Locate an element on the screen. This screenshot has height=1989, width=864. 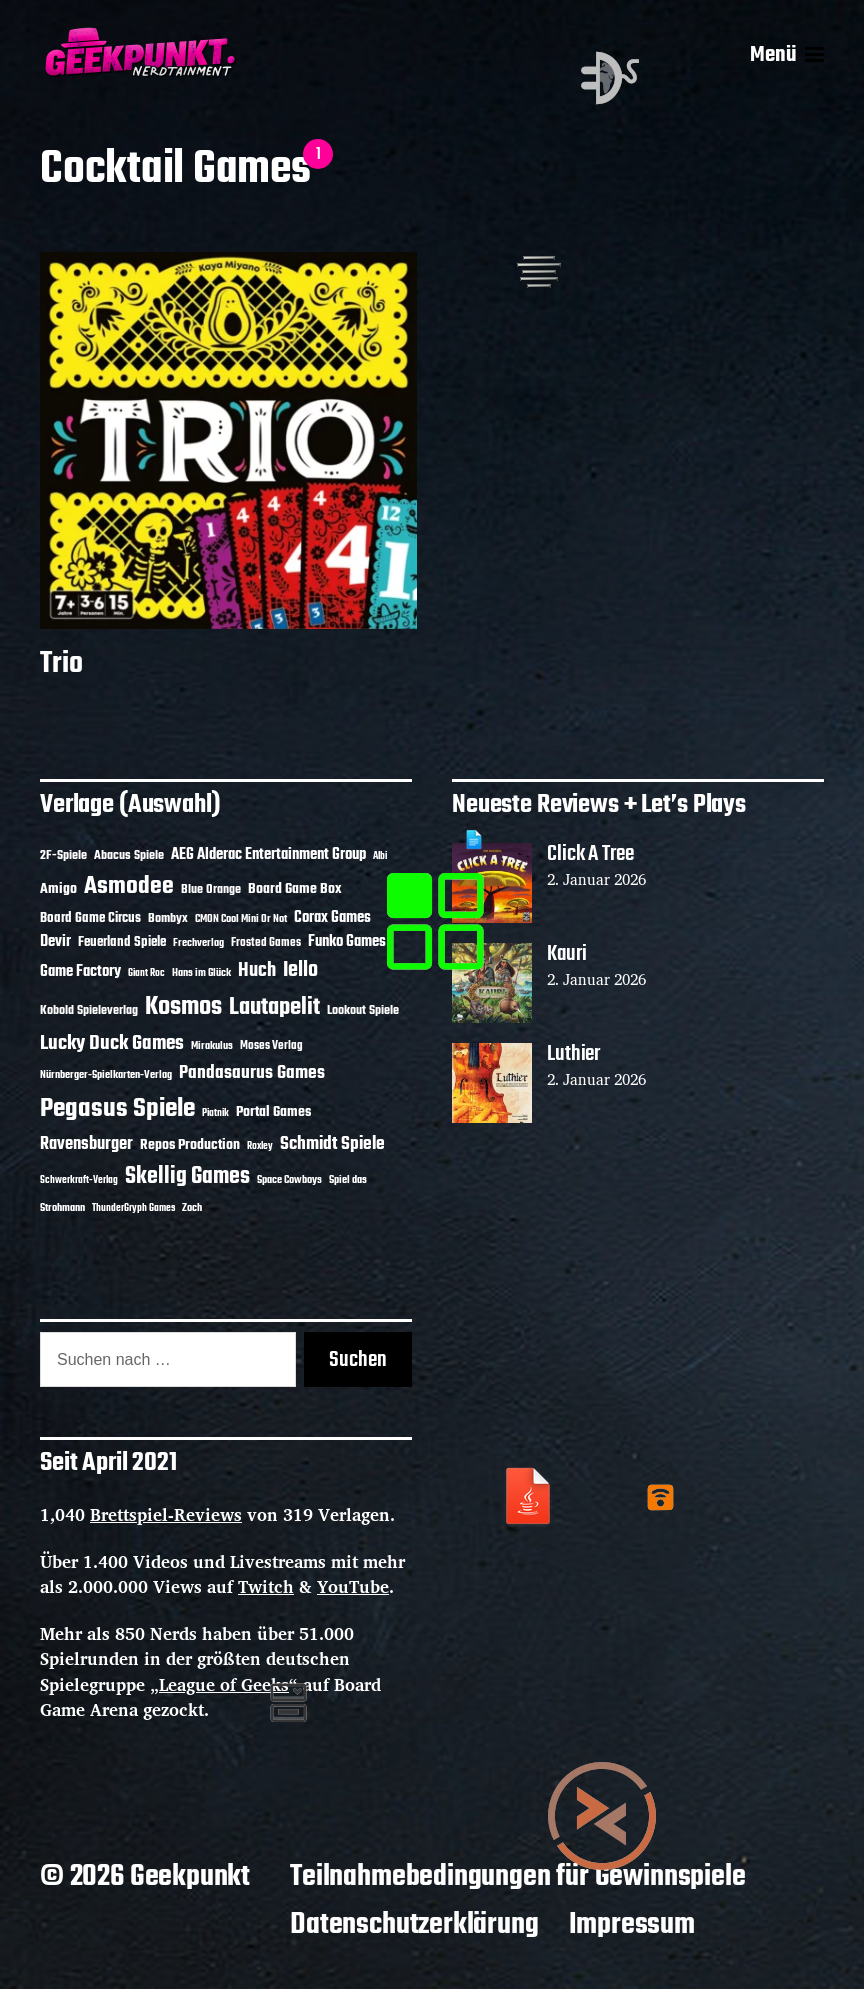
center align text is located at coordinates (539, 272).